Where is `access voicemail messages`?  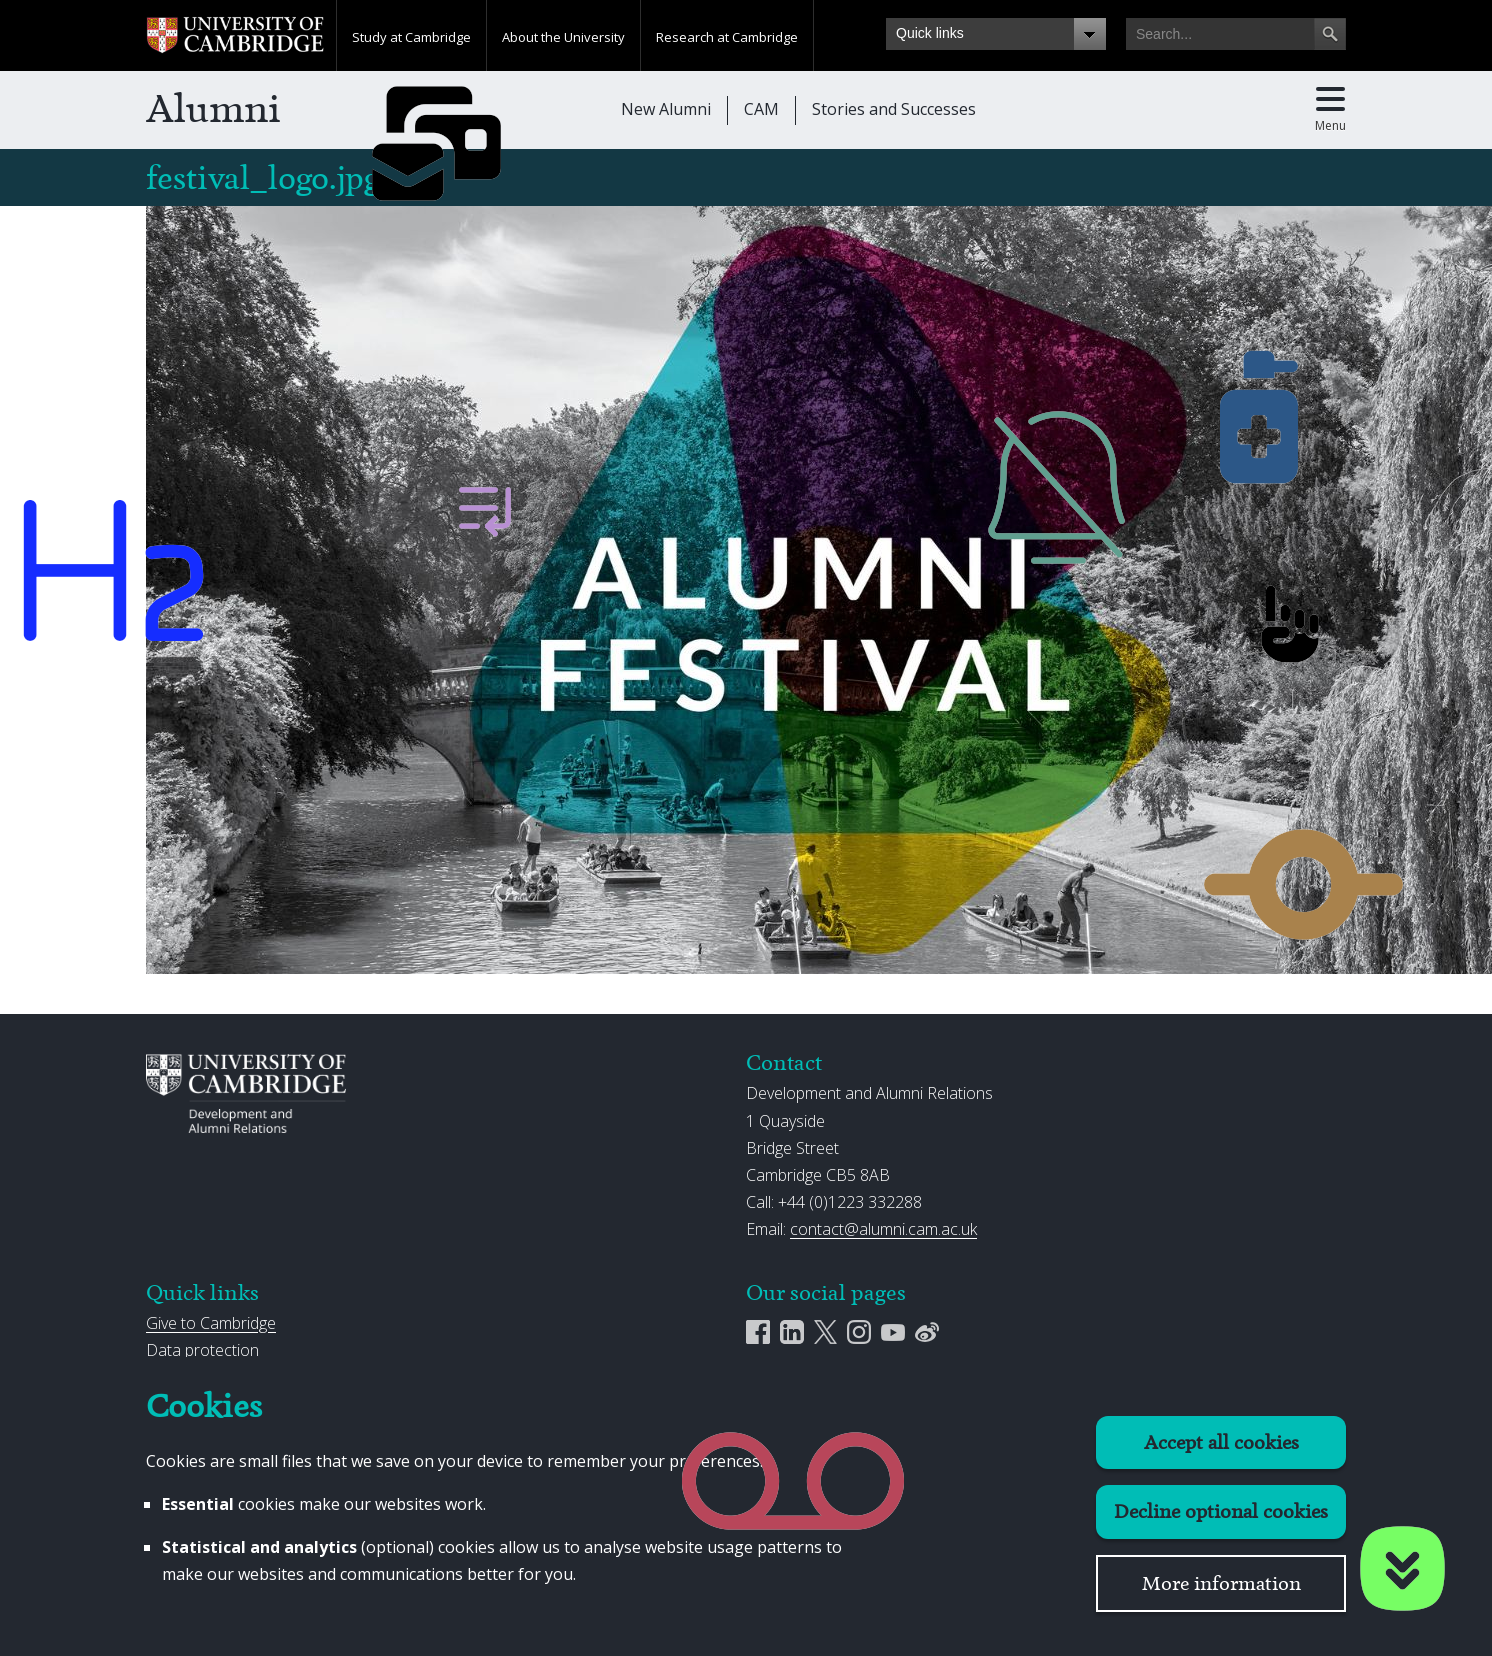 access voicemail messages is located at coordinates (793, 1481).